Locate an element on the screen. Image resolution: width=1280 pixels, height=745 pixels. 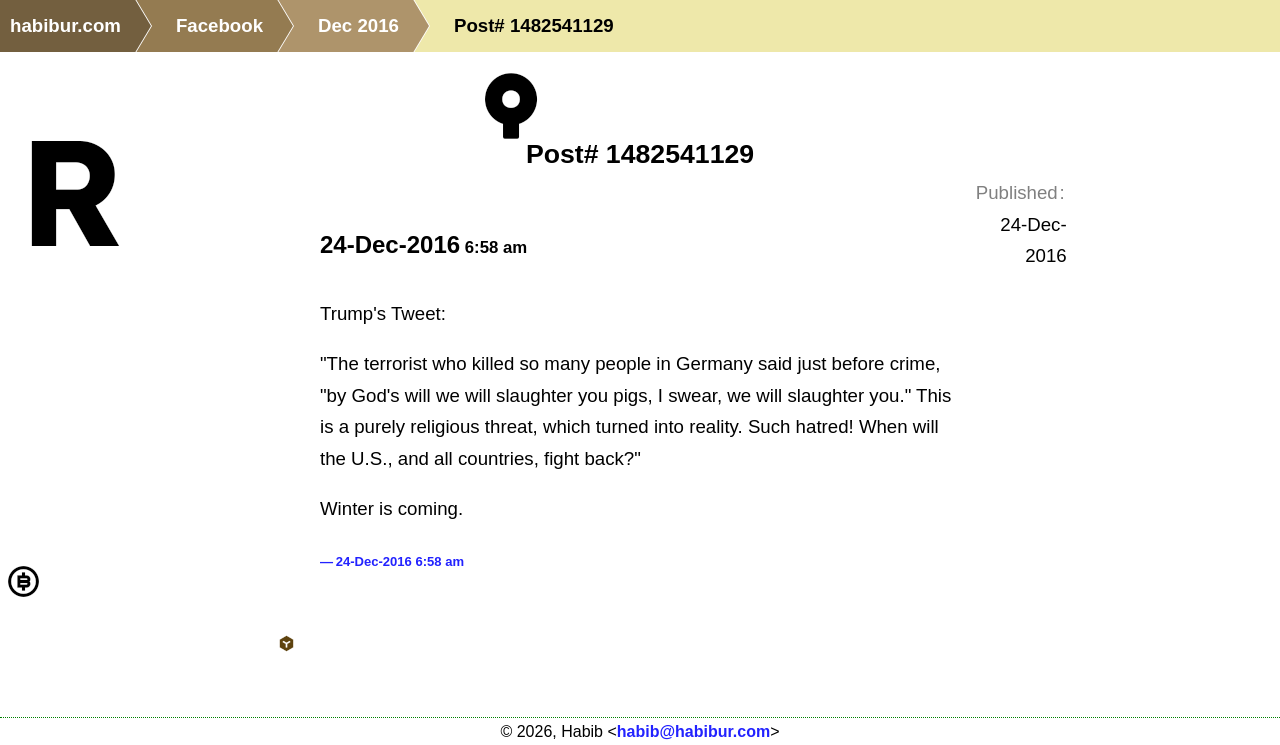
open sourcetree git client is located at coordinates (511, 106).